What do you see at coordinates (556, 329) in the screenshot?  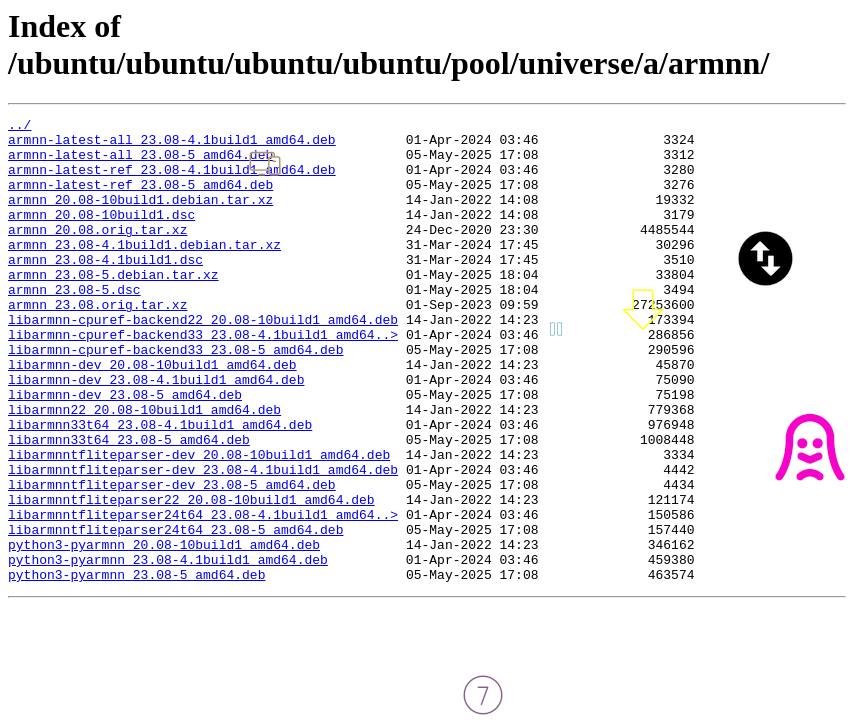 I see `pause media playback` at bounding box center [556, 329].